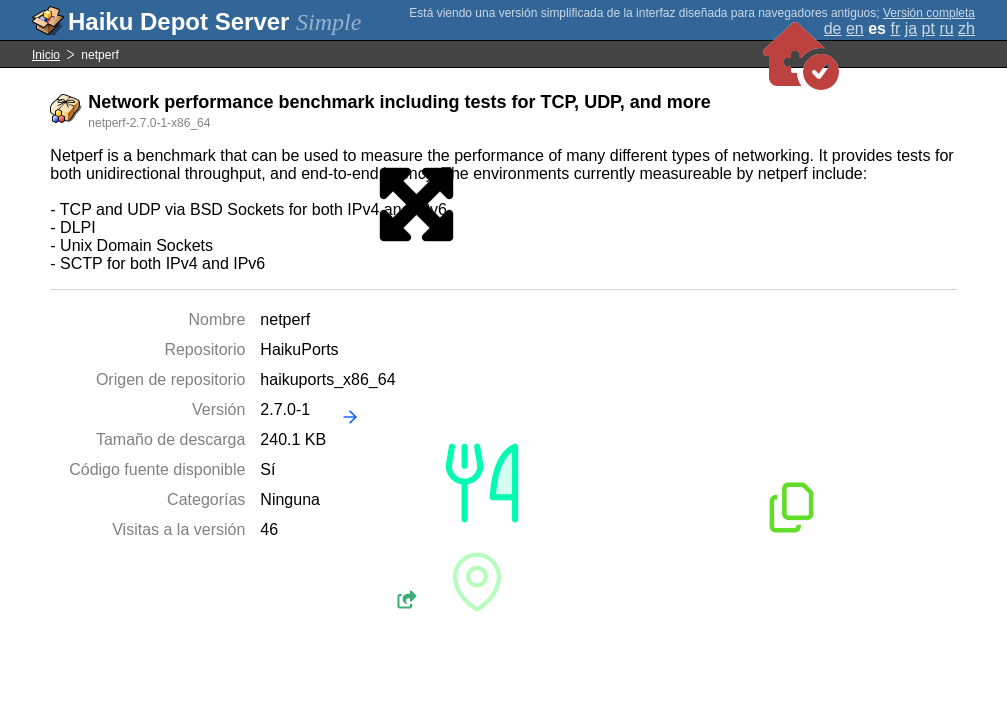 The image size is (1007, 720). What do you see at coordinates (406, 599) in the screenshot?
I see `share content to another app or platform` at bounding box center [406, 599].